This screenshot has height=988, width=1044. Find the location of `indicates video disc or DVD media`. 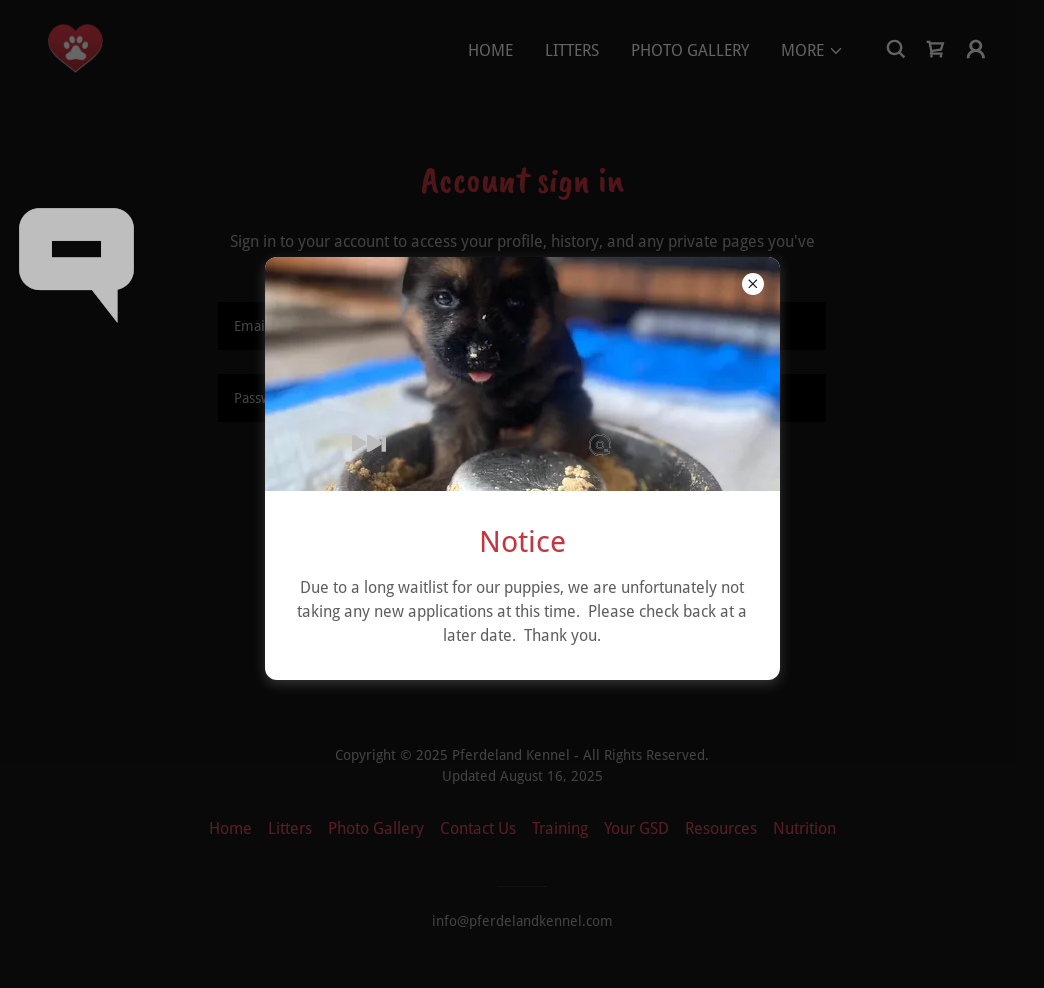

indicates video disc or DVD media is located at coordinates (600, 445).